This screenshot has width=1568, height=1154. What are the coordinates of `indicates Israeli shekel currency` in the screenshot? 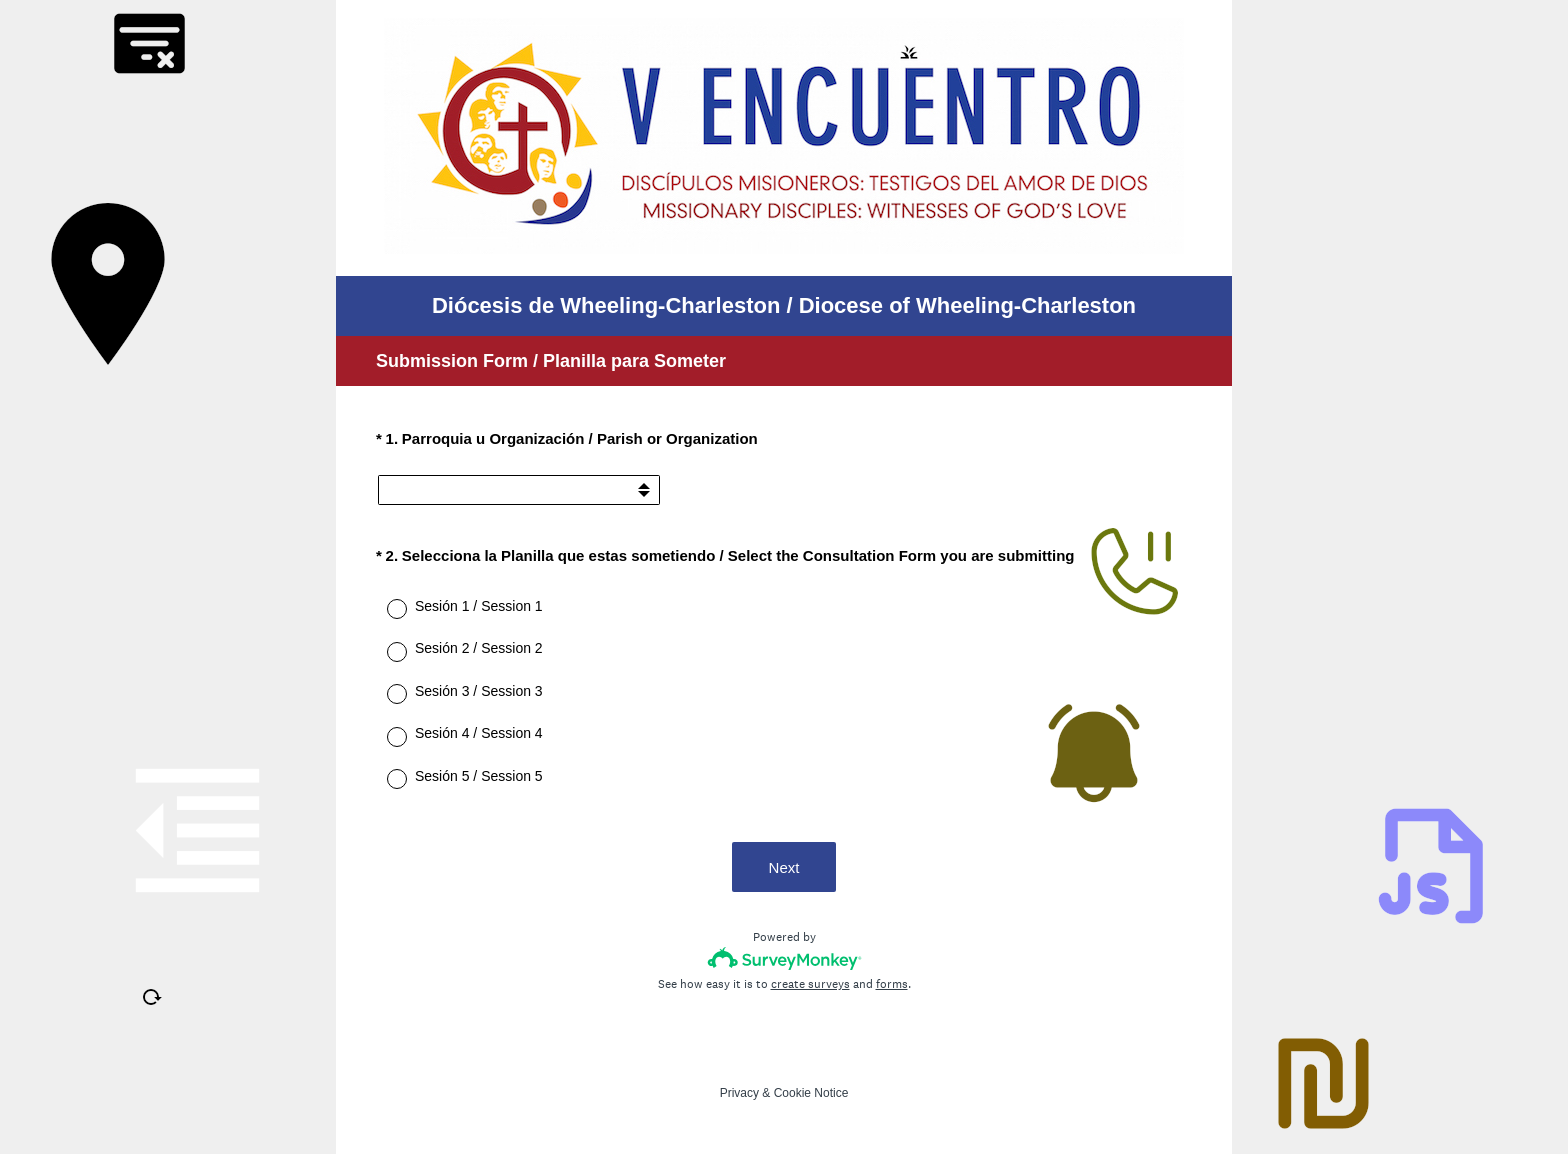 It's located at (1323, 1083).